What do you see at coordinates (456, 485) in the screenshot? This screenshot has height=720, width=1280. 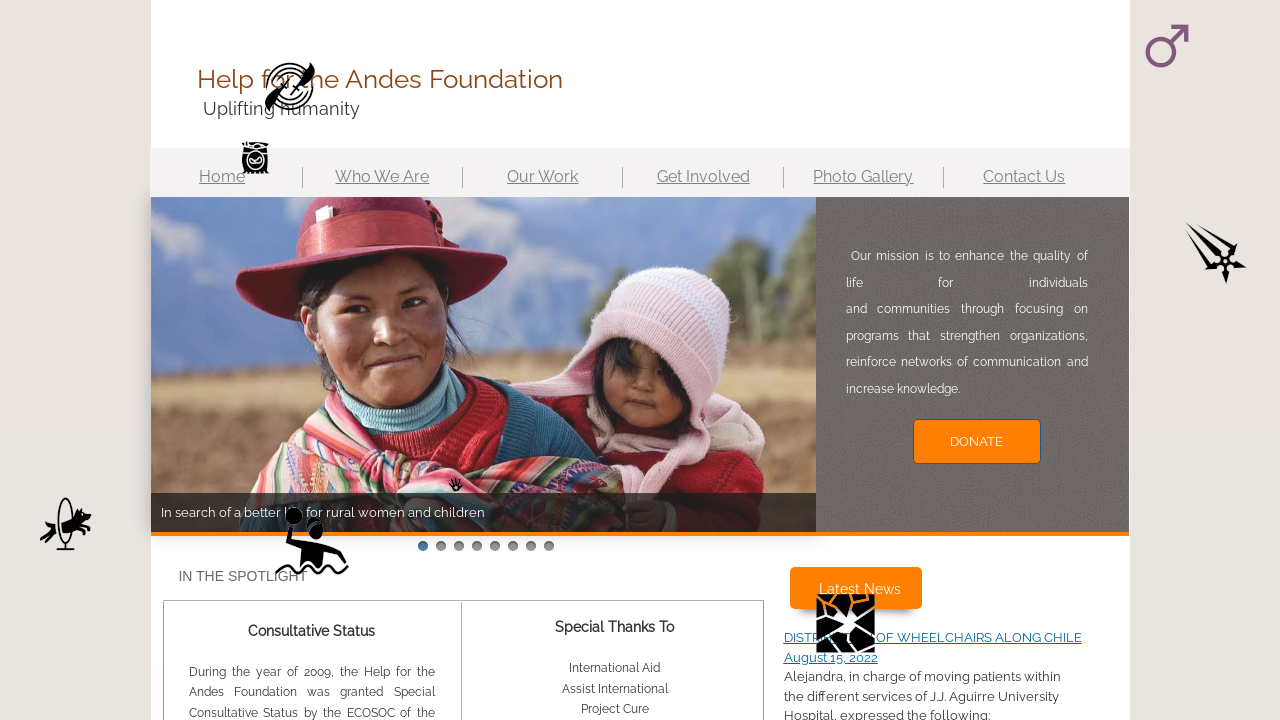 I see `activate magic or special ability` at bounding box center [456, 485].